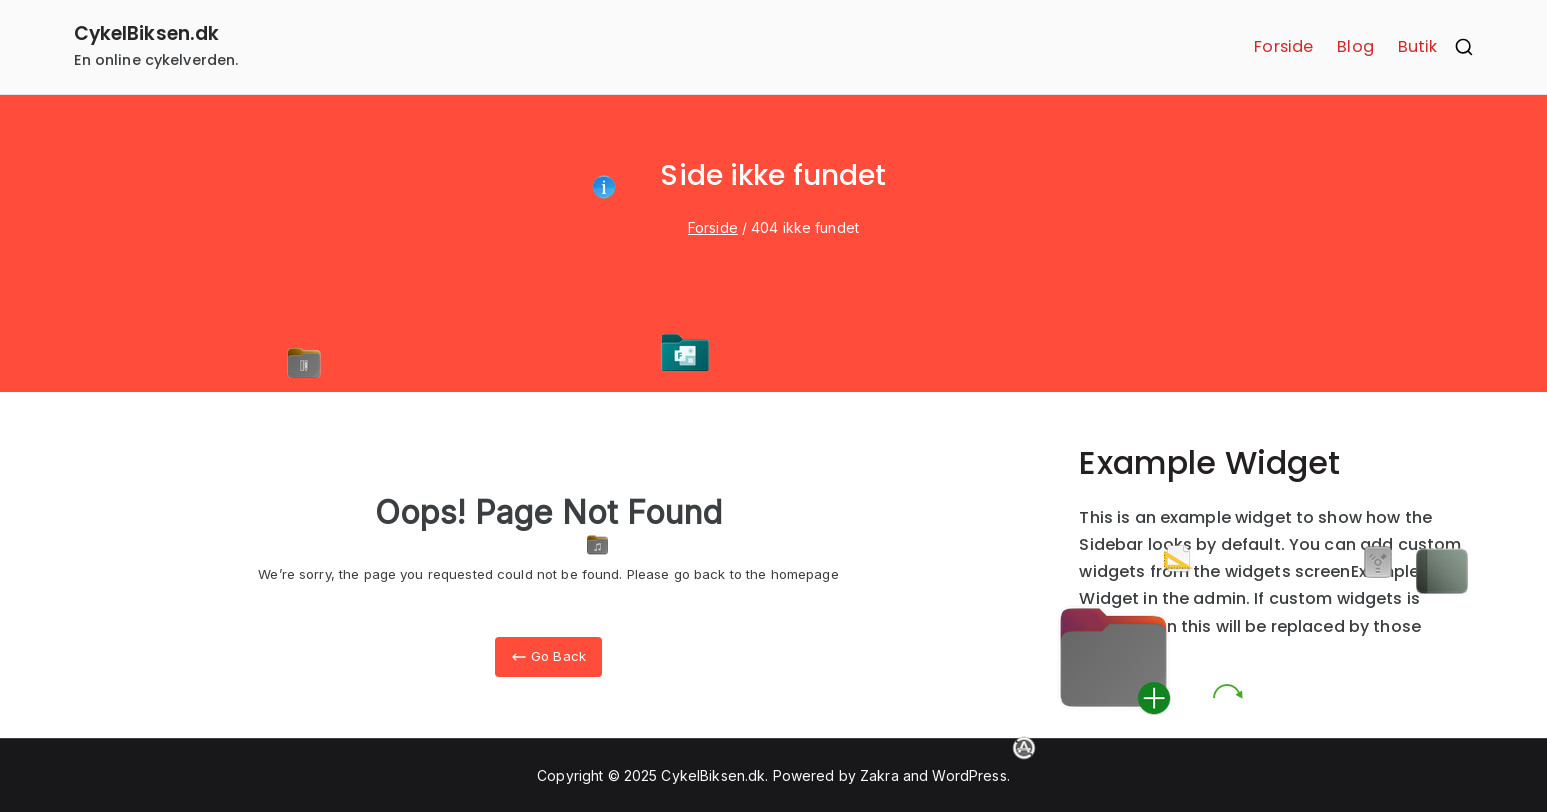  I want to click on configure page layout and formatting options, so click(1178, 558).